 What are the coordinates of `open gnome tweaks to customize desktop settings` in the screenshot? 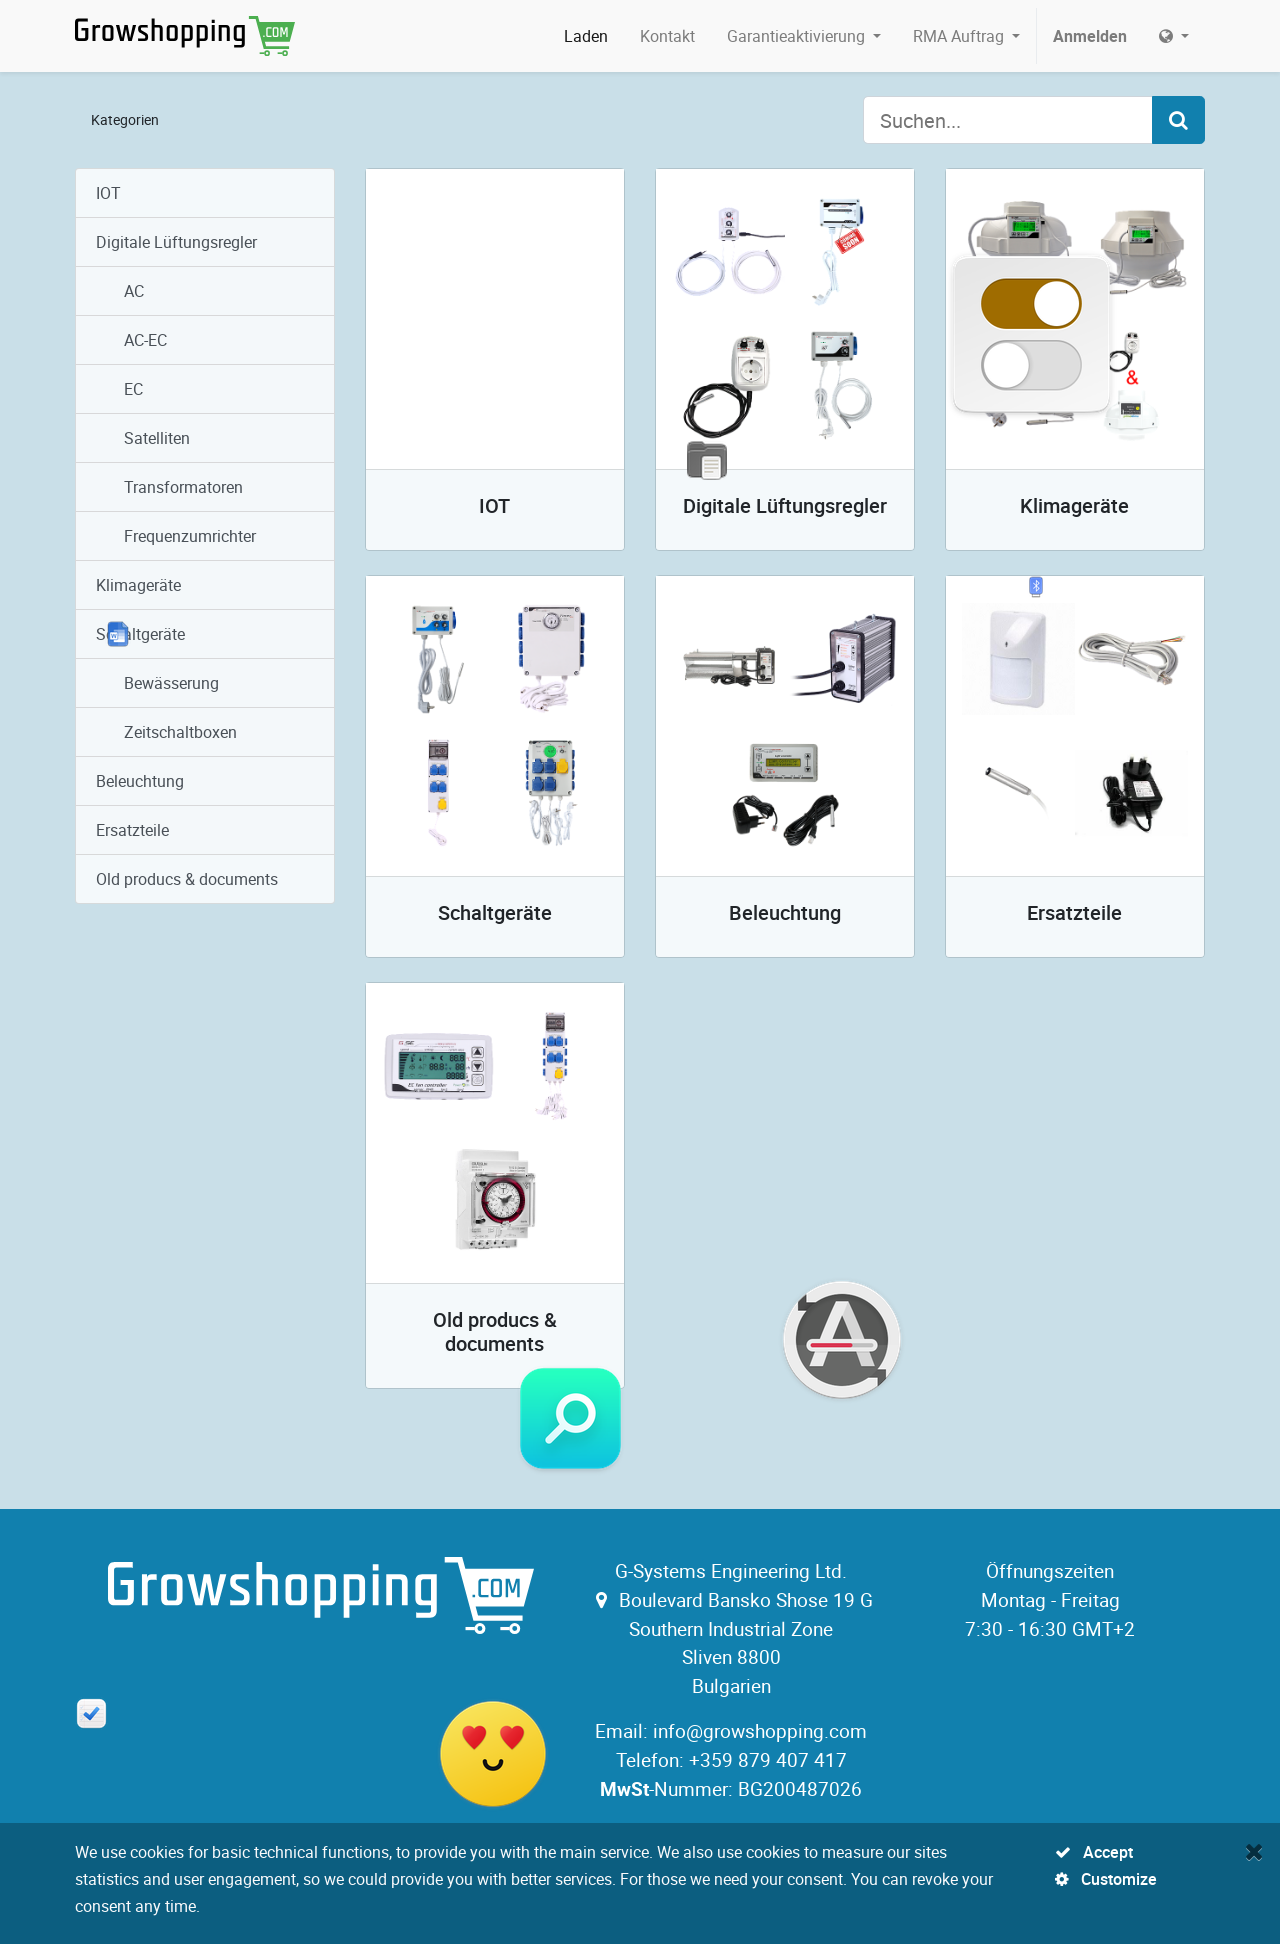 It's located at (1031, 334).